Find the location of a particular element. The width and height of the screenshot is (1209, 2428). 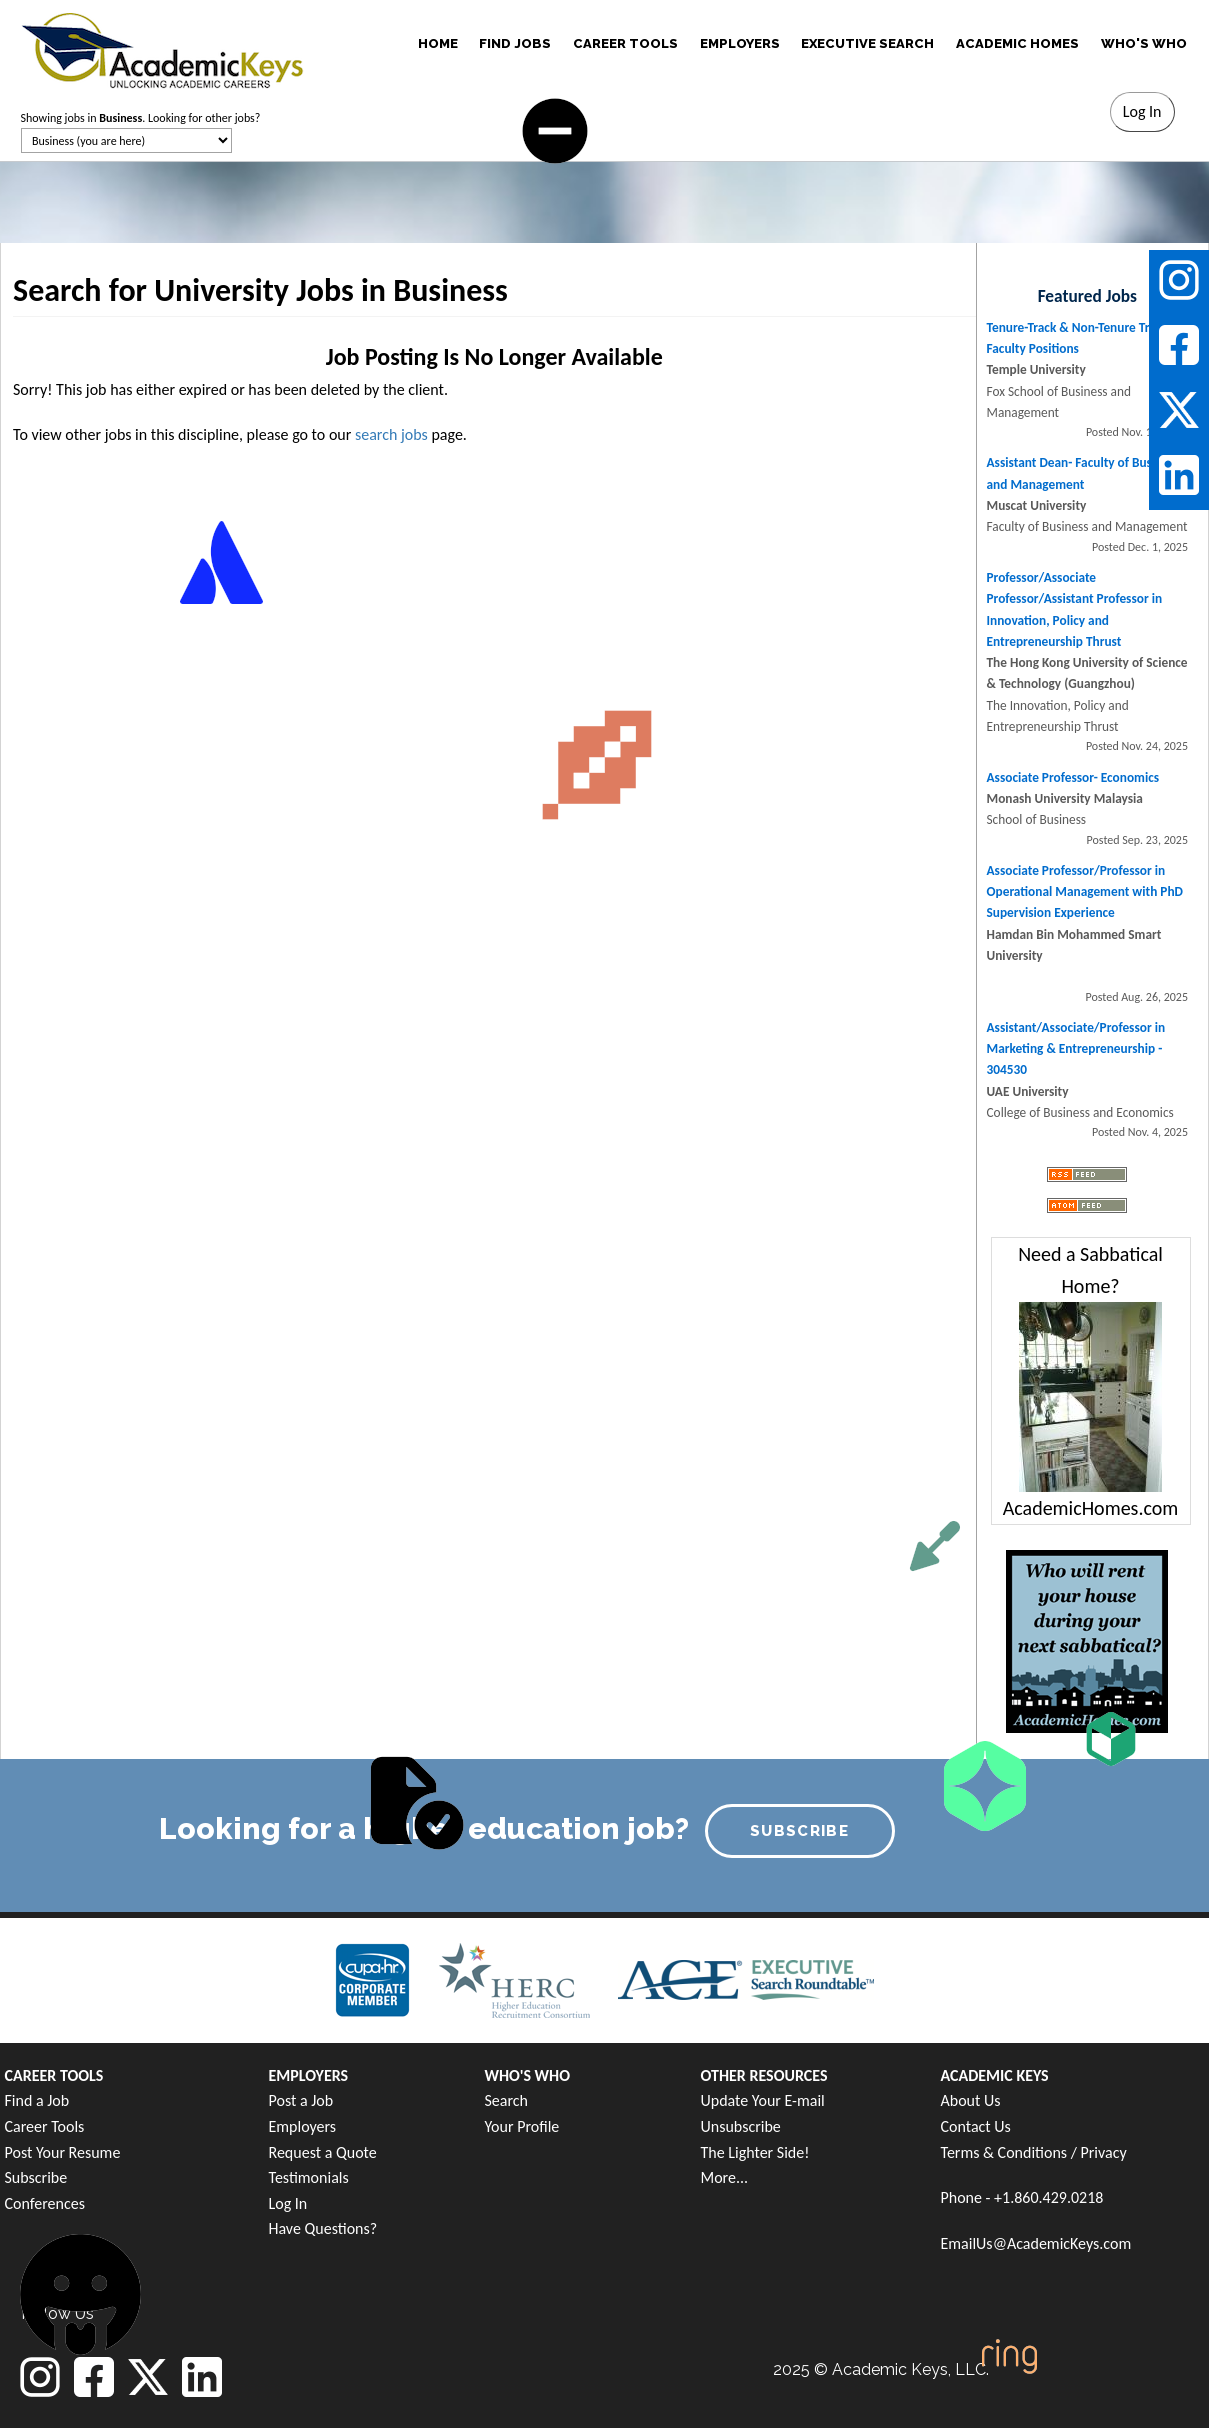

mintbit brand logo is located at coordinates (597, 765).